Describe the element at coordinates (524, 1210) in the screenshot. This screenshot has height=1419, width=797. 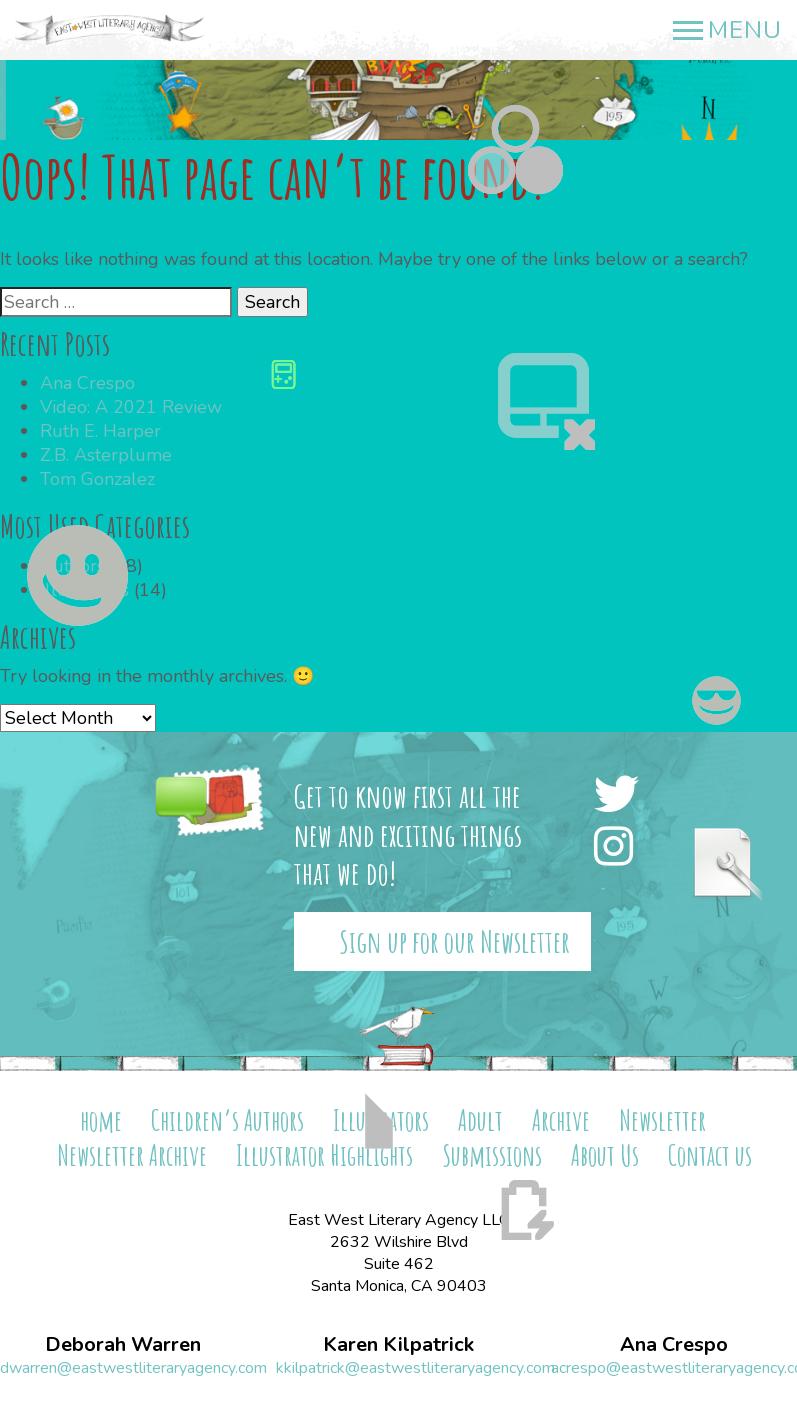
I see `indicates battery is empty but currently charging` at that location.